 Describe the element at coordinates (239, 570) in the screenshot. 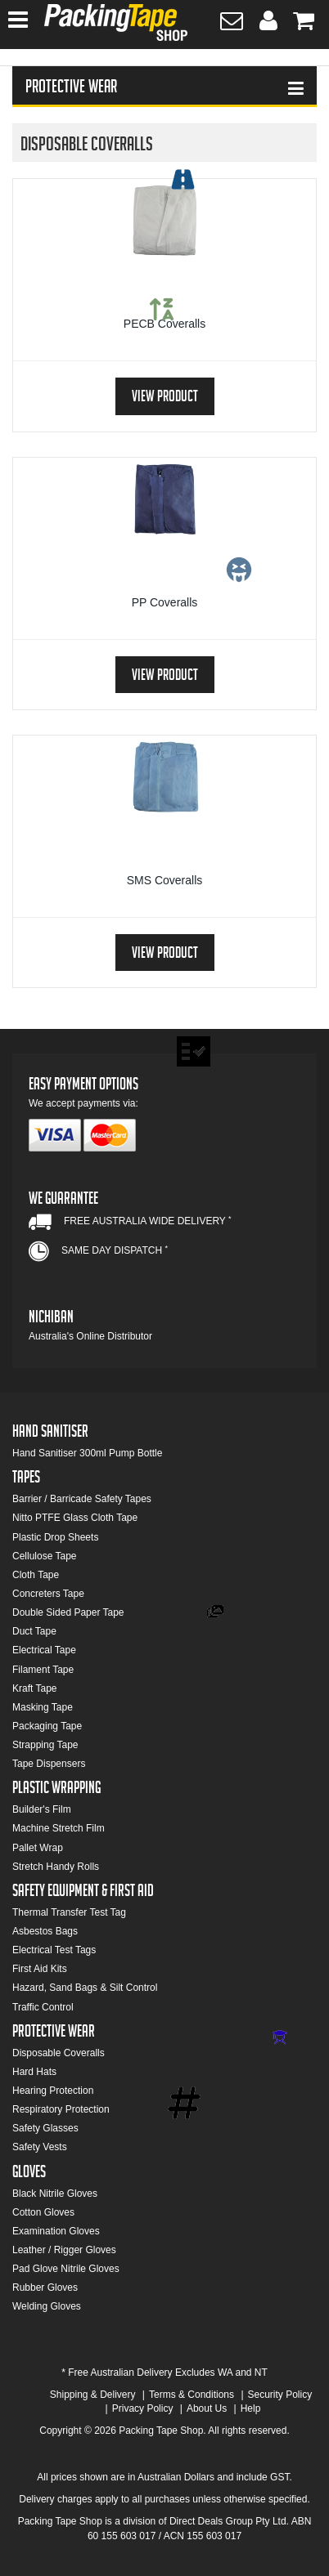

I see `react with a laughing face emoji` at that location.